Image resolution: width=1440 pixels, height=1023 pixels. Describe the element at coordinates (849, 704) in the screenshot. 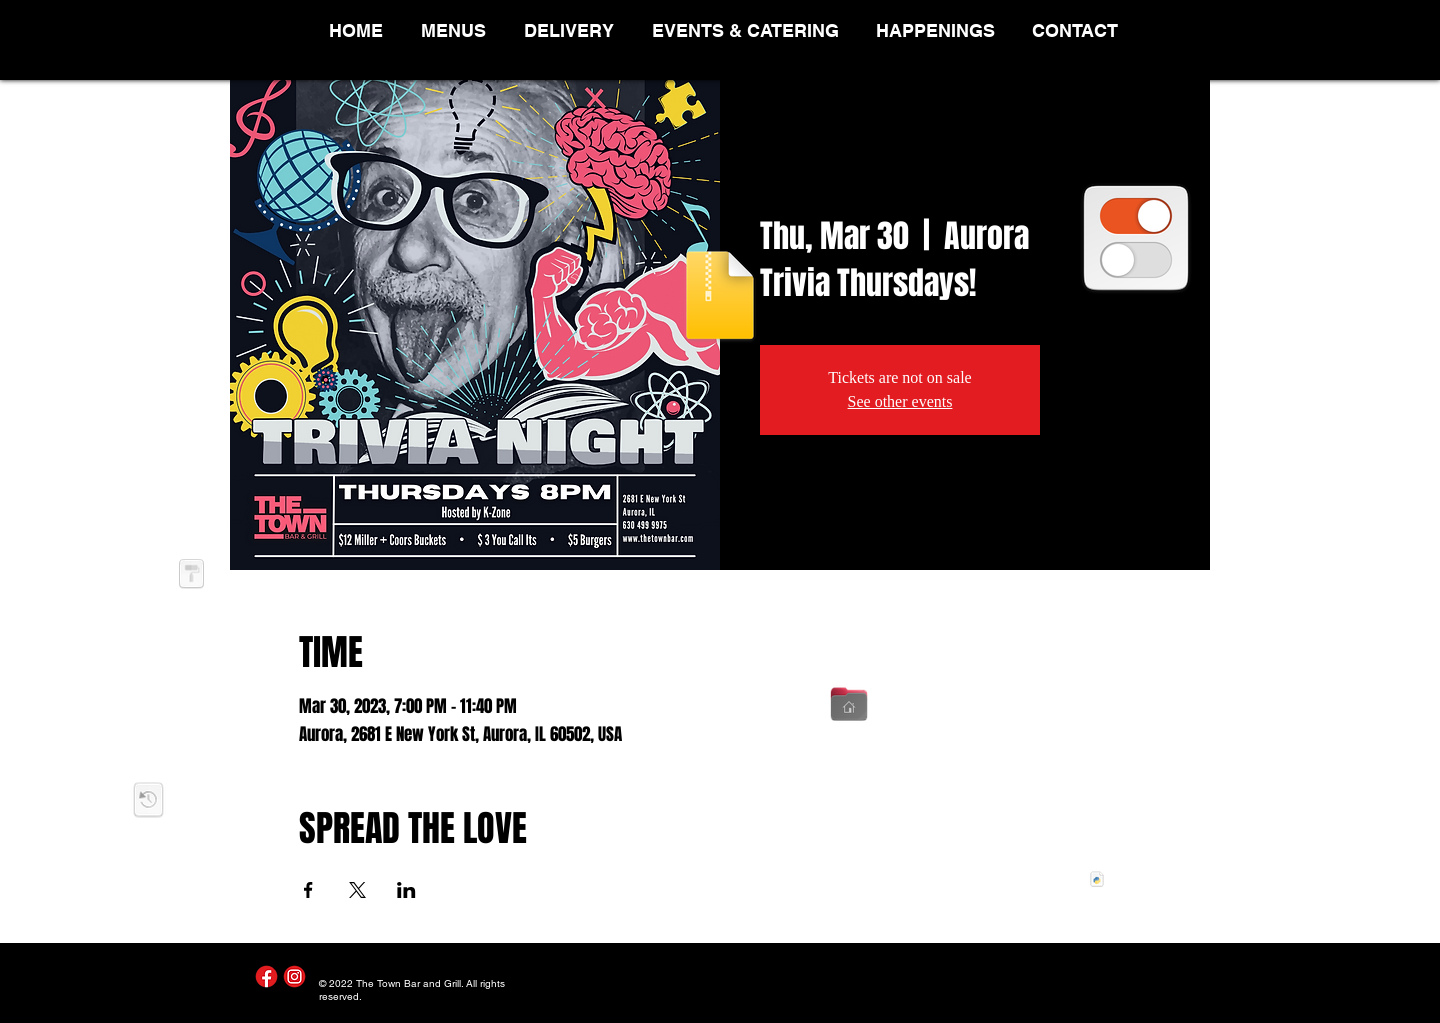

I see `access your home folder` at that location.